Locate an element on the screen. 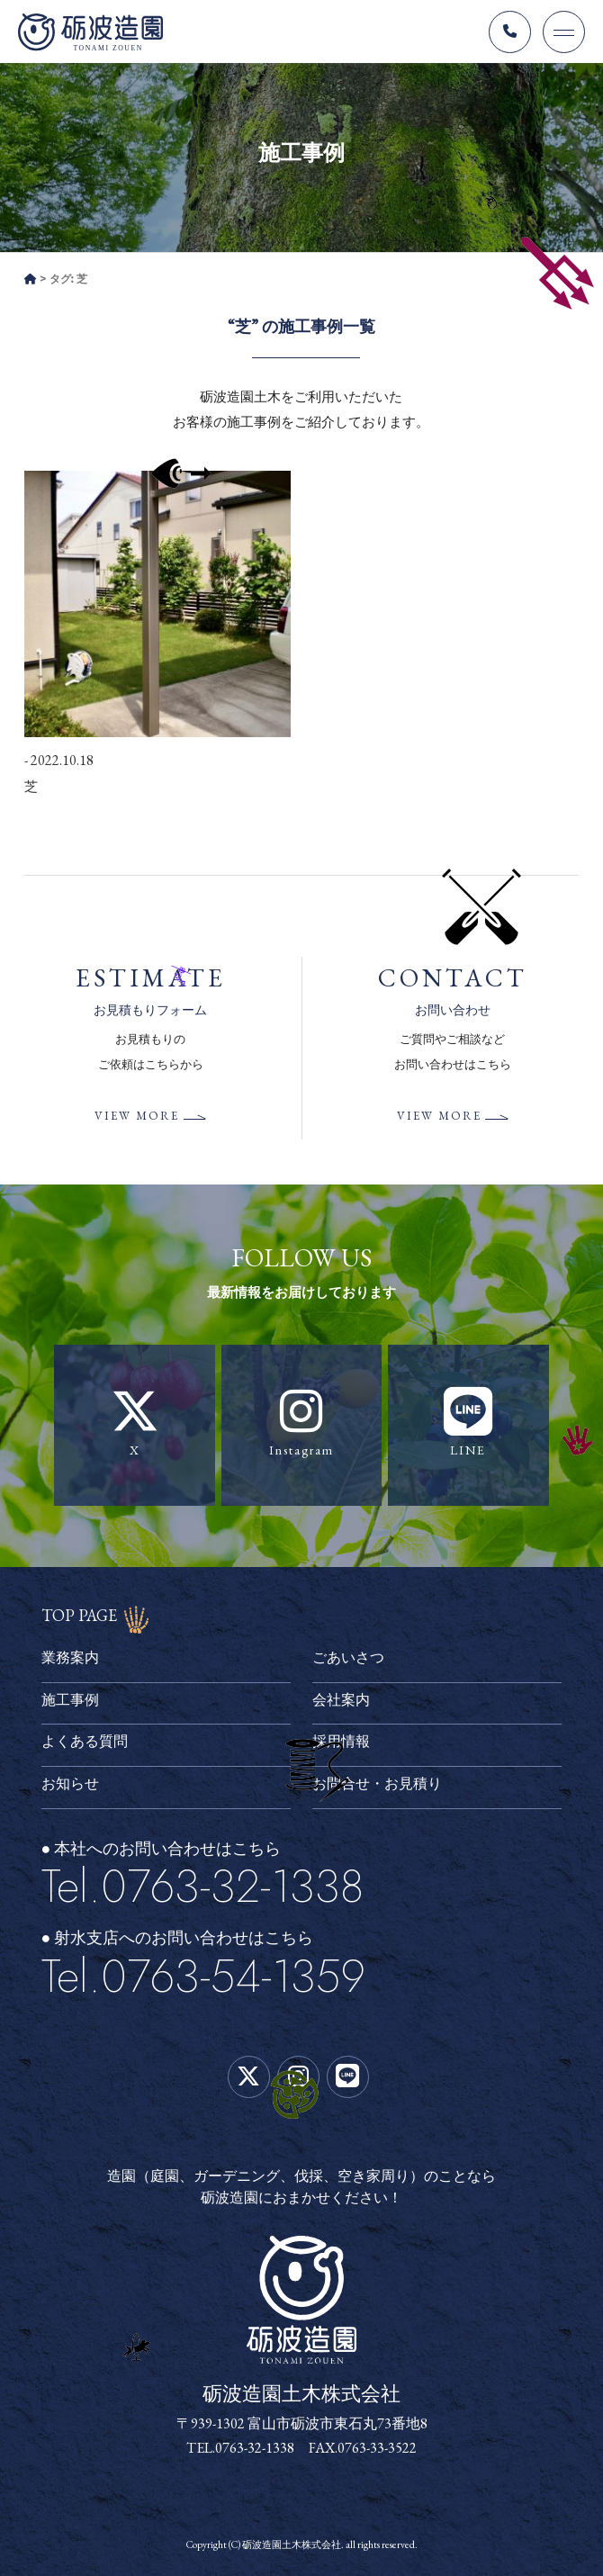 The width and height of the screenshot is (603, 2576). look at or focus on a target object is located at coordinates (182, 473).